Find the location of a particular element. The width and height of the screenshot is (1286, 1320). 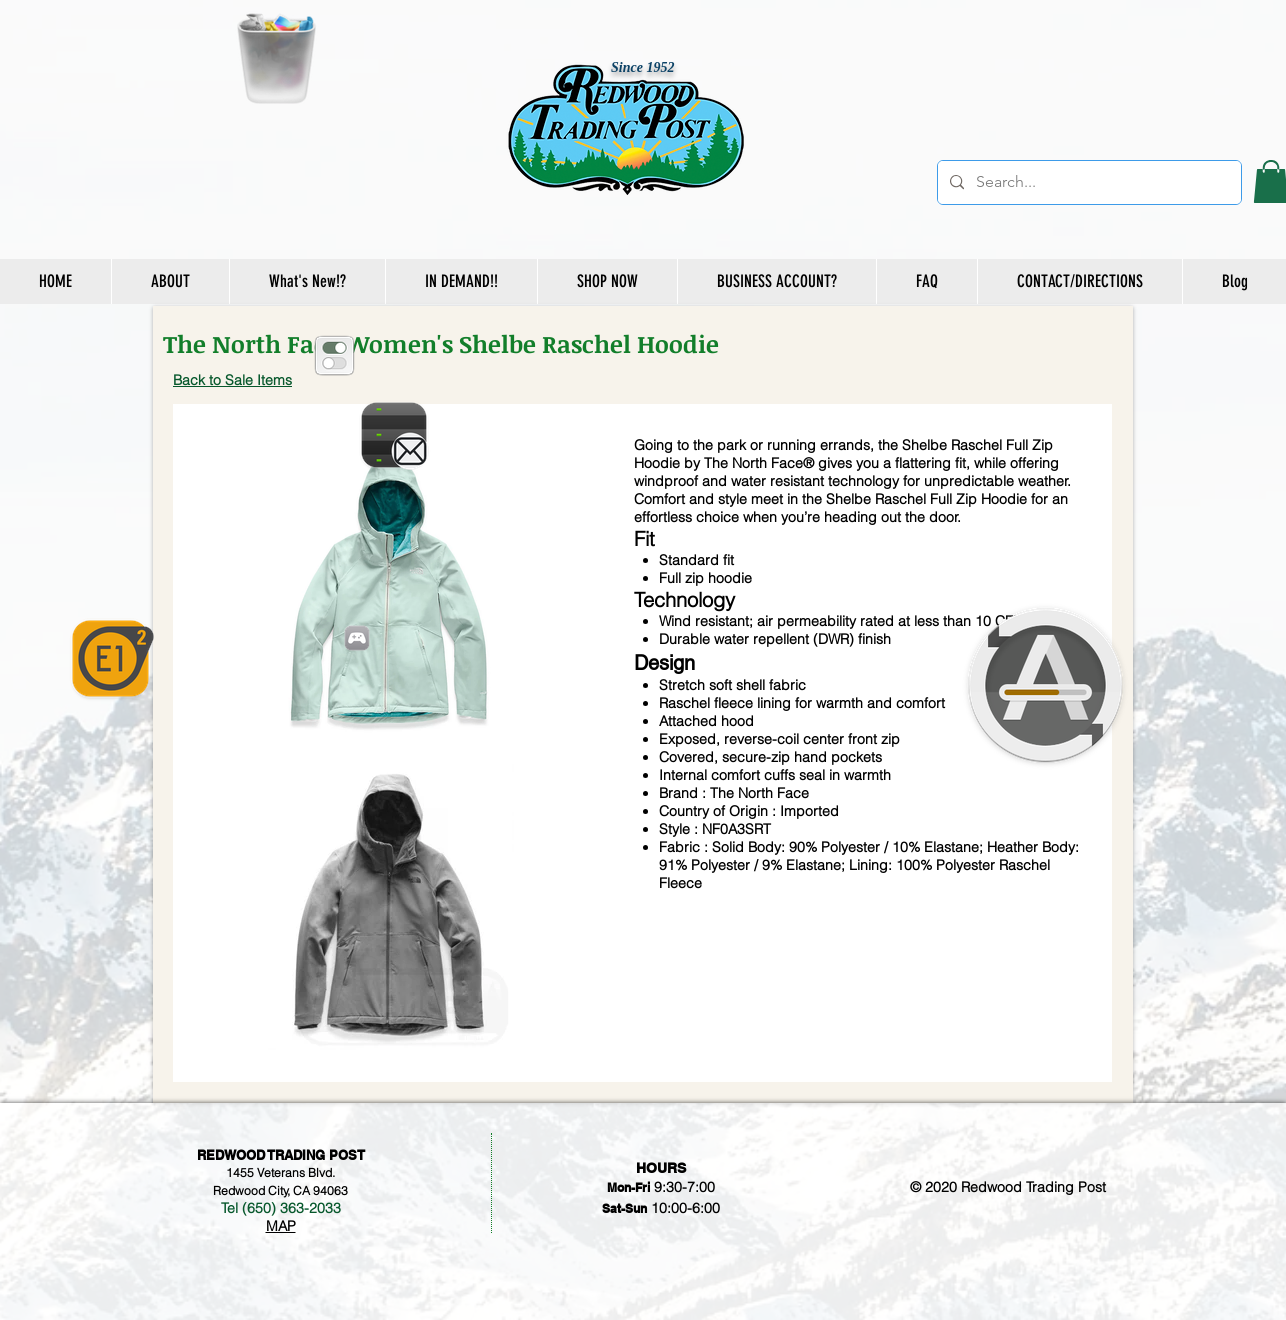

configure mail server settings is located at coordinates (394, 435).